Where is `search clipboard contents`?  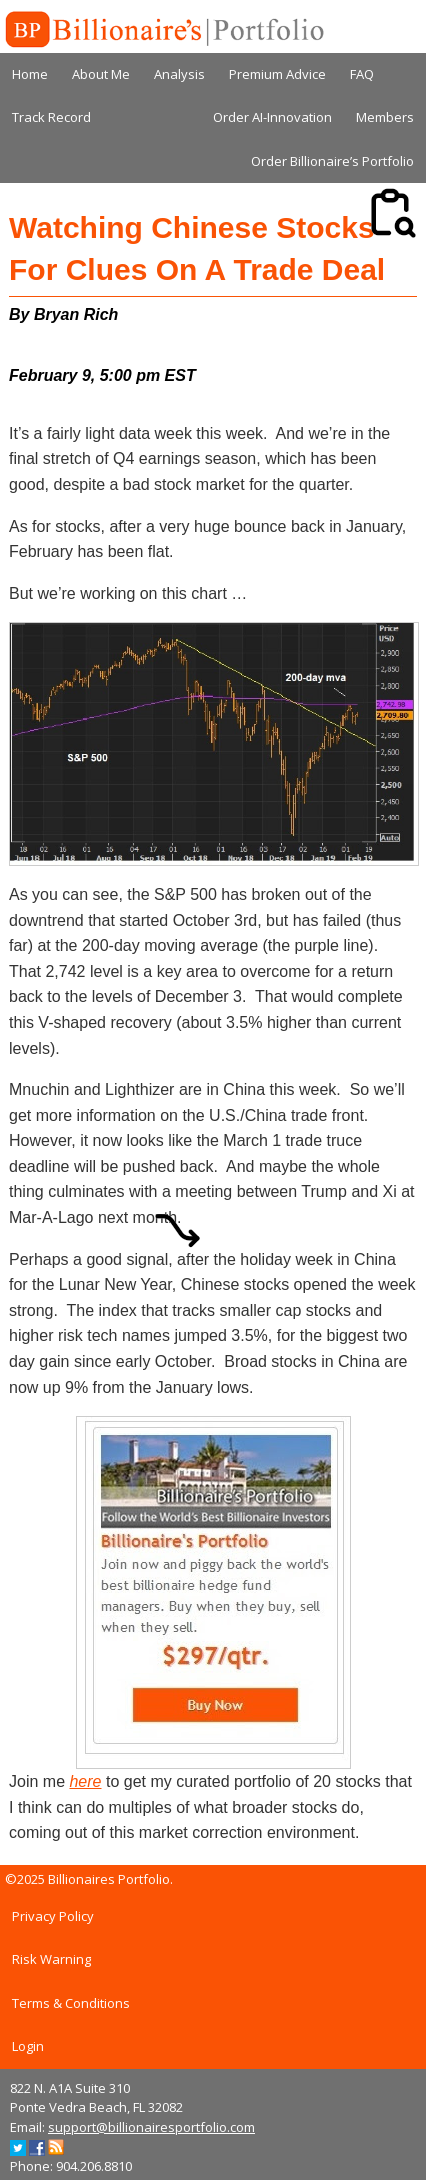
search clipboard contents is located at coordinates (390, 212).